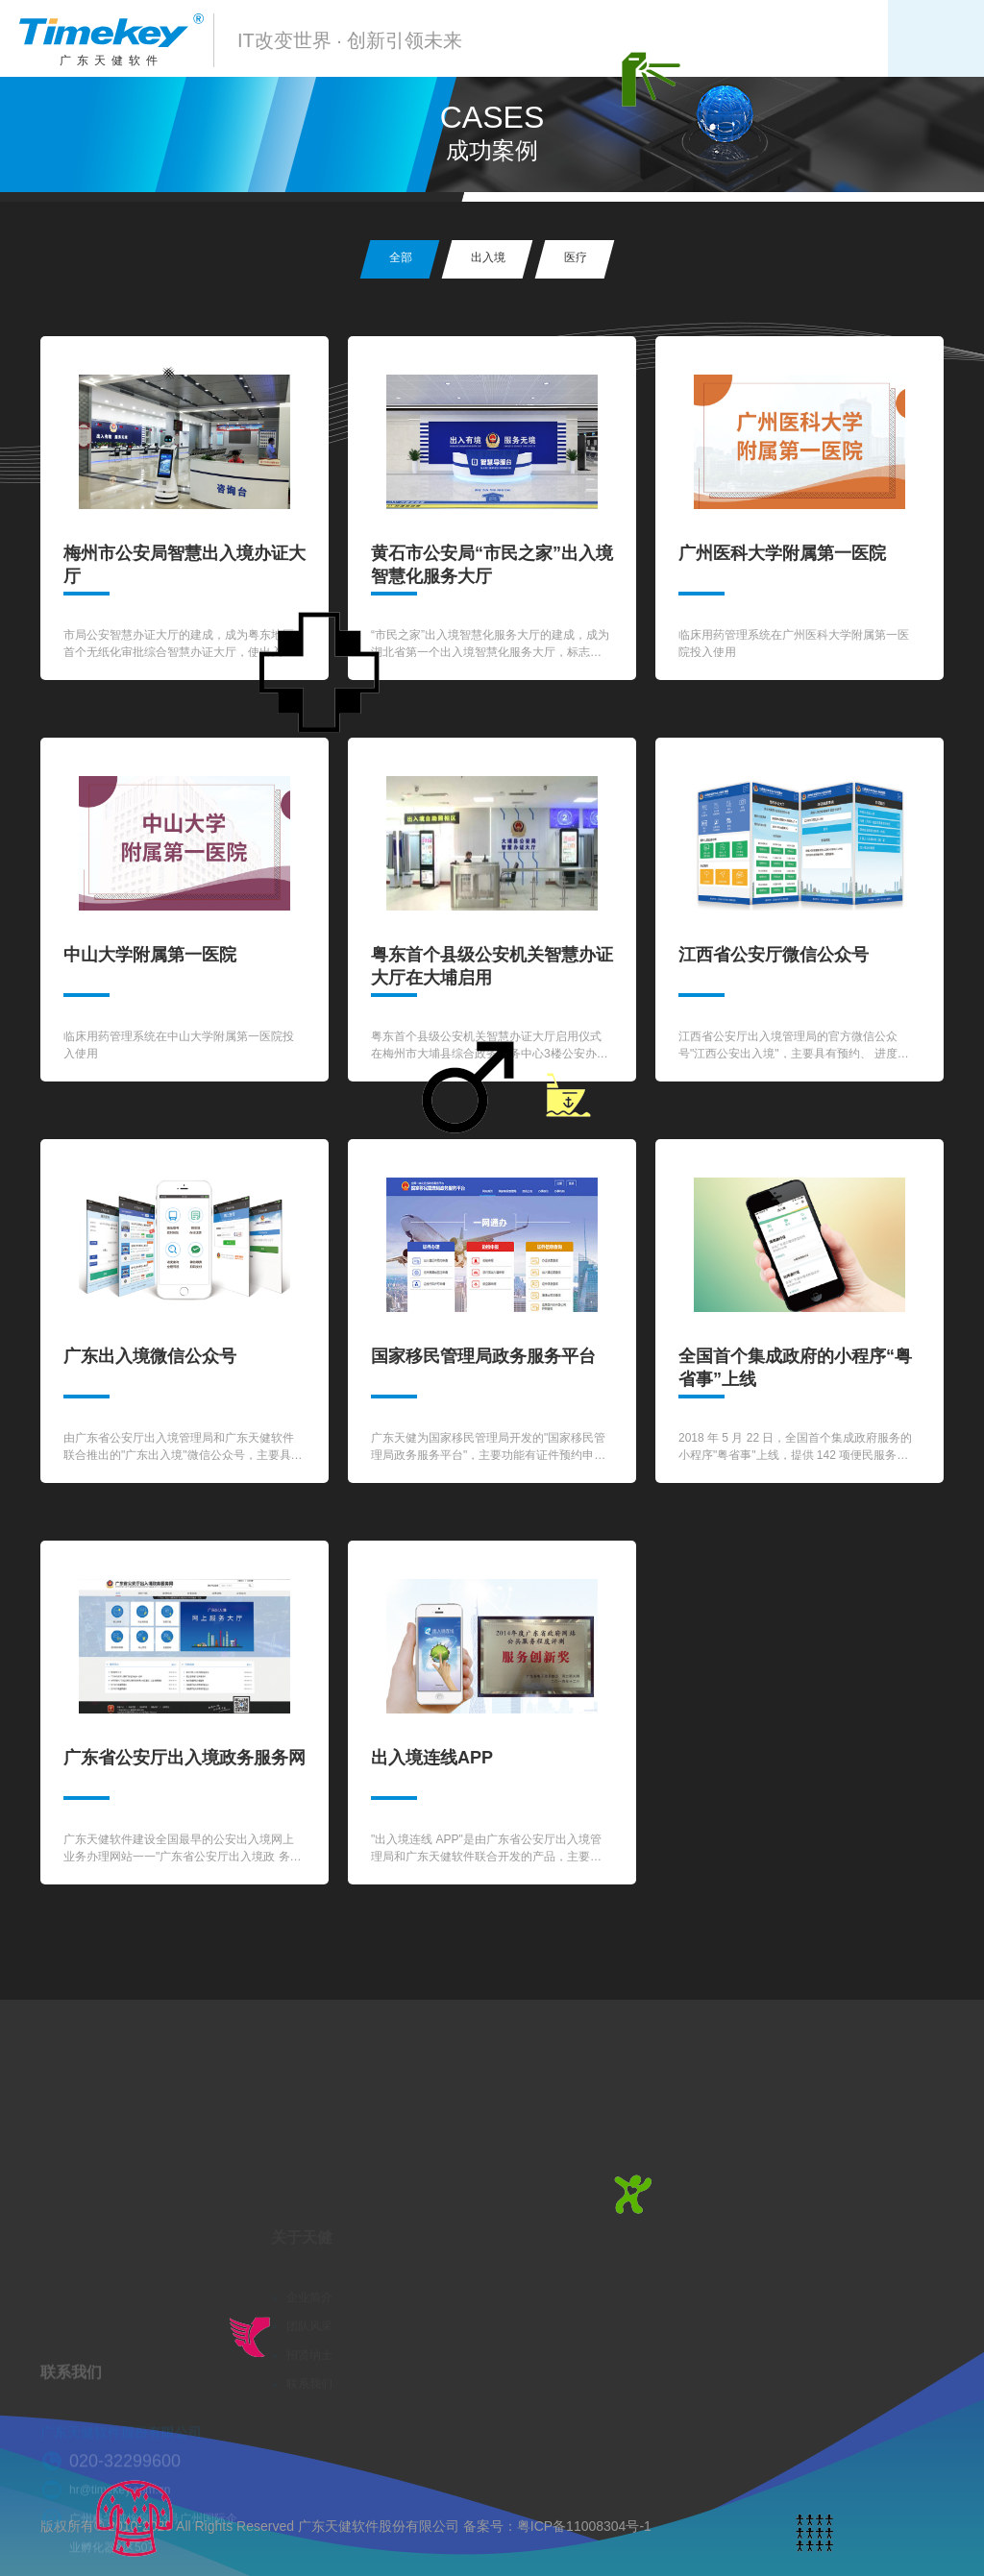  Describe the element at coordinates (319, 670) in the screenshot. I see `access health or medical features` at that location.